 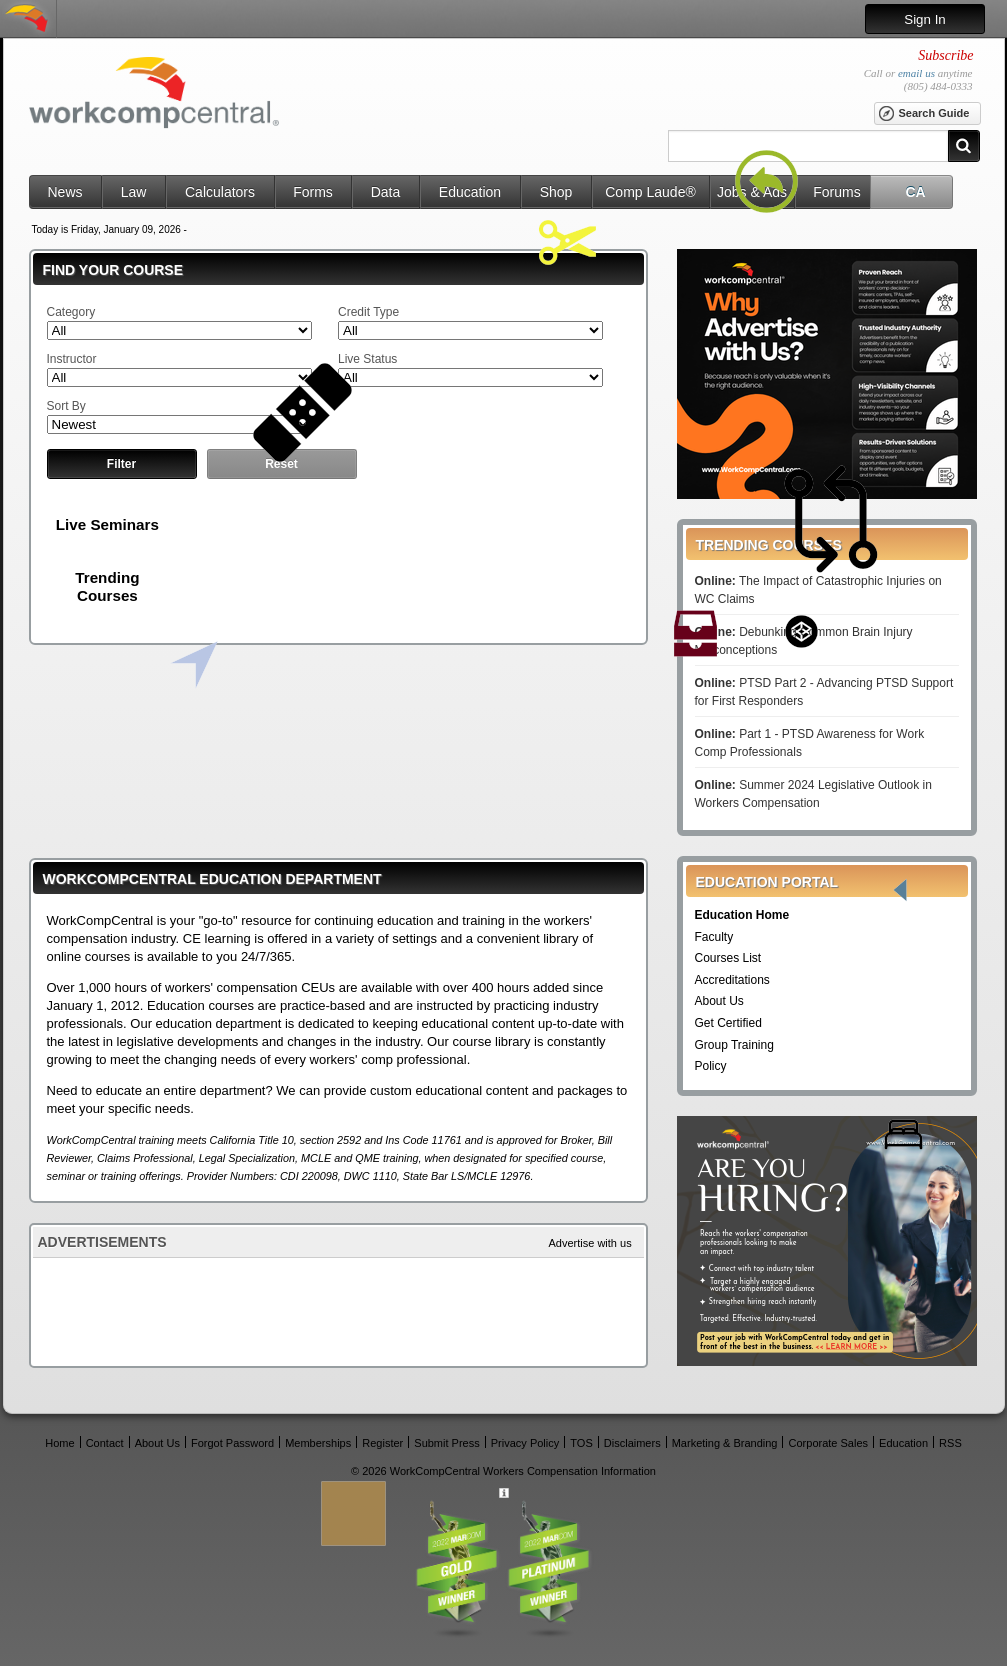 What do you see at coordinates (801, 631) in the screenshot?
I see `open CodePen website or app` at bounding box center [801, 631].